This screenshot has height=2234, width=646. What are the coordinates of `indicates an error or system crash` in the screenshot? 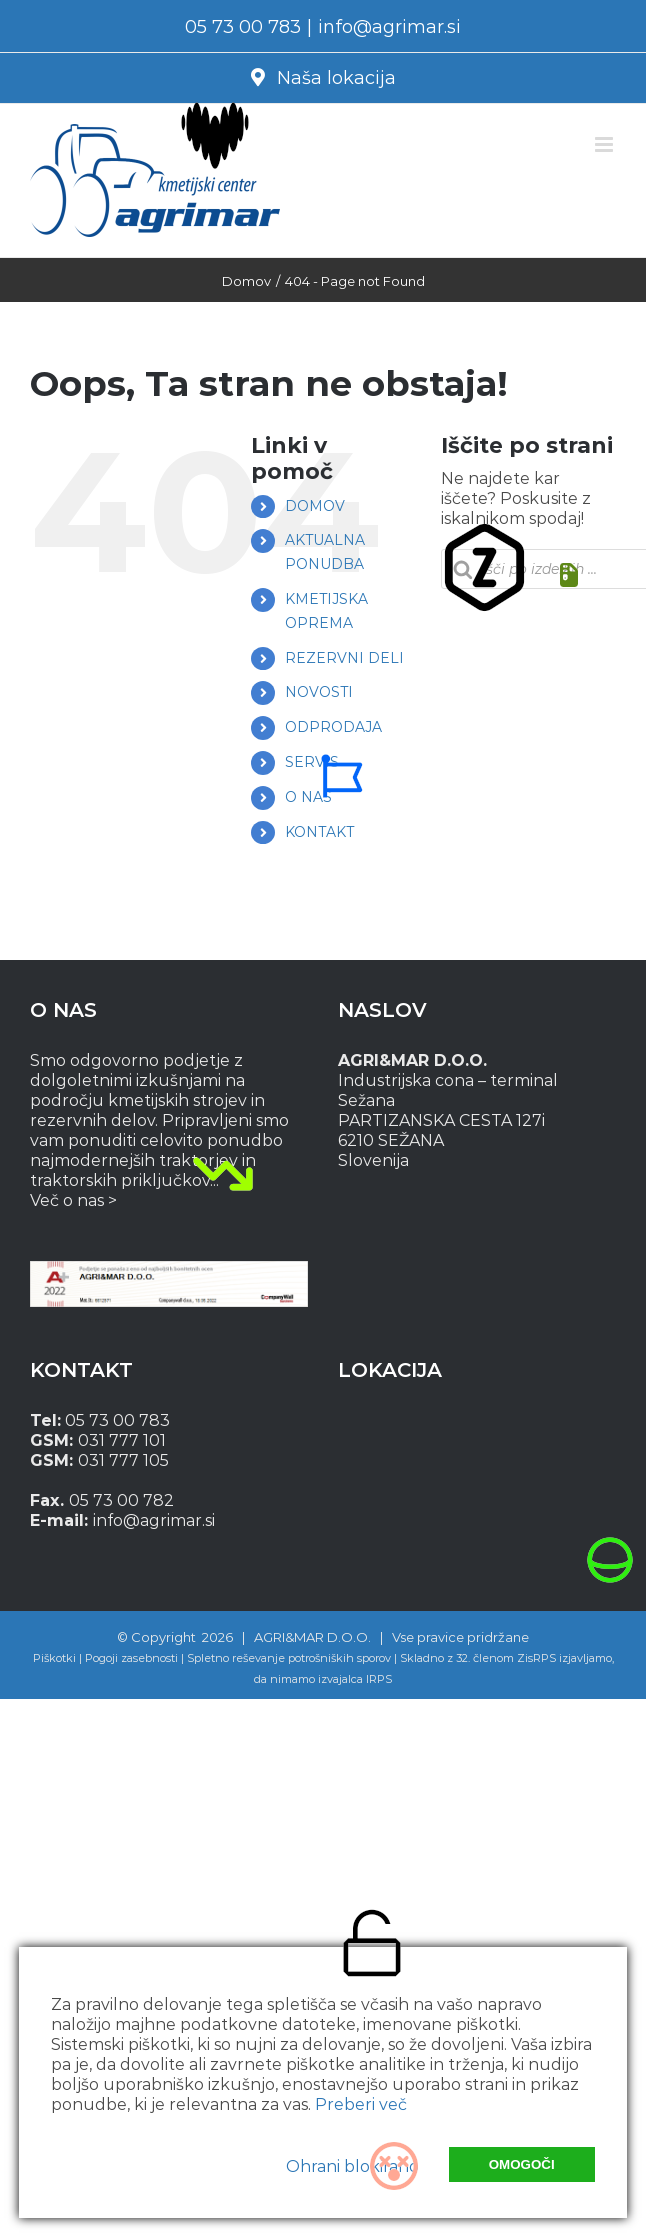 It's located at (394, 2166).